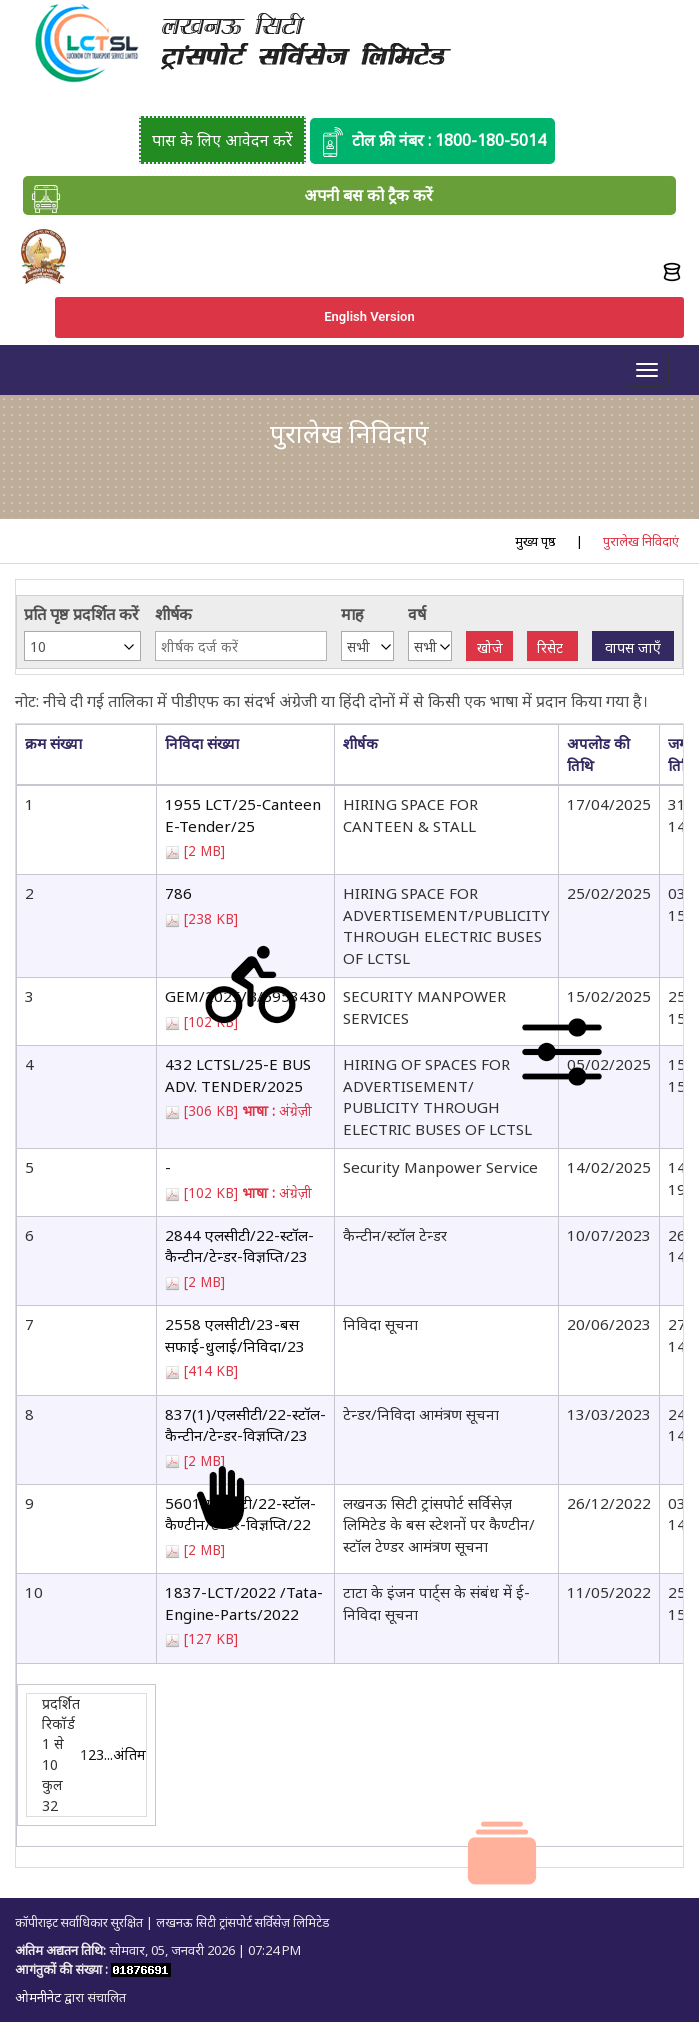 Image resolution: width=699 pixels, height=2022 pixels. Describe the element at coordinates (502, 1853) in the screenshot. I see `view photo albums` at that location.